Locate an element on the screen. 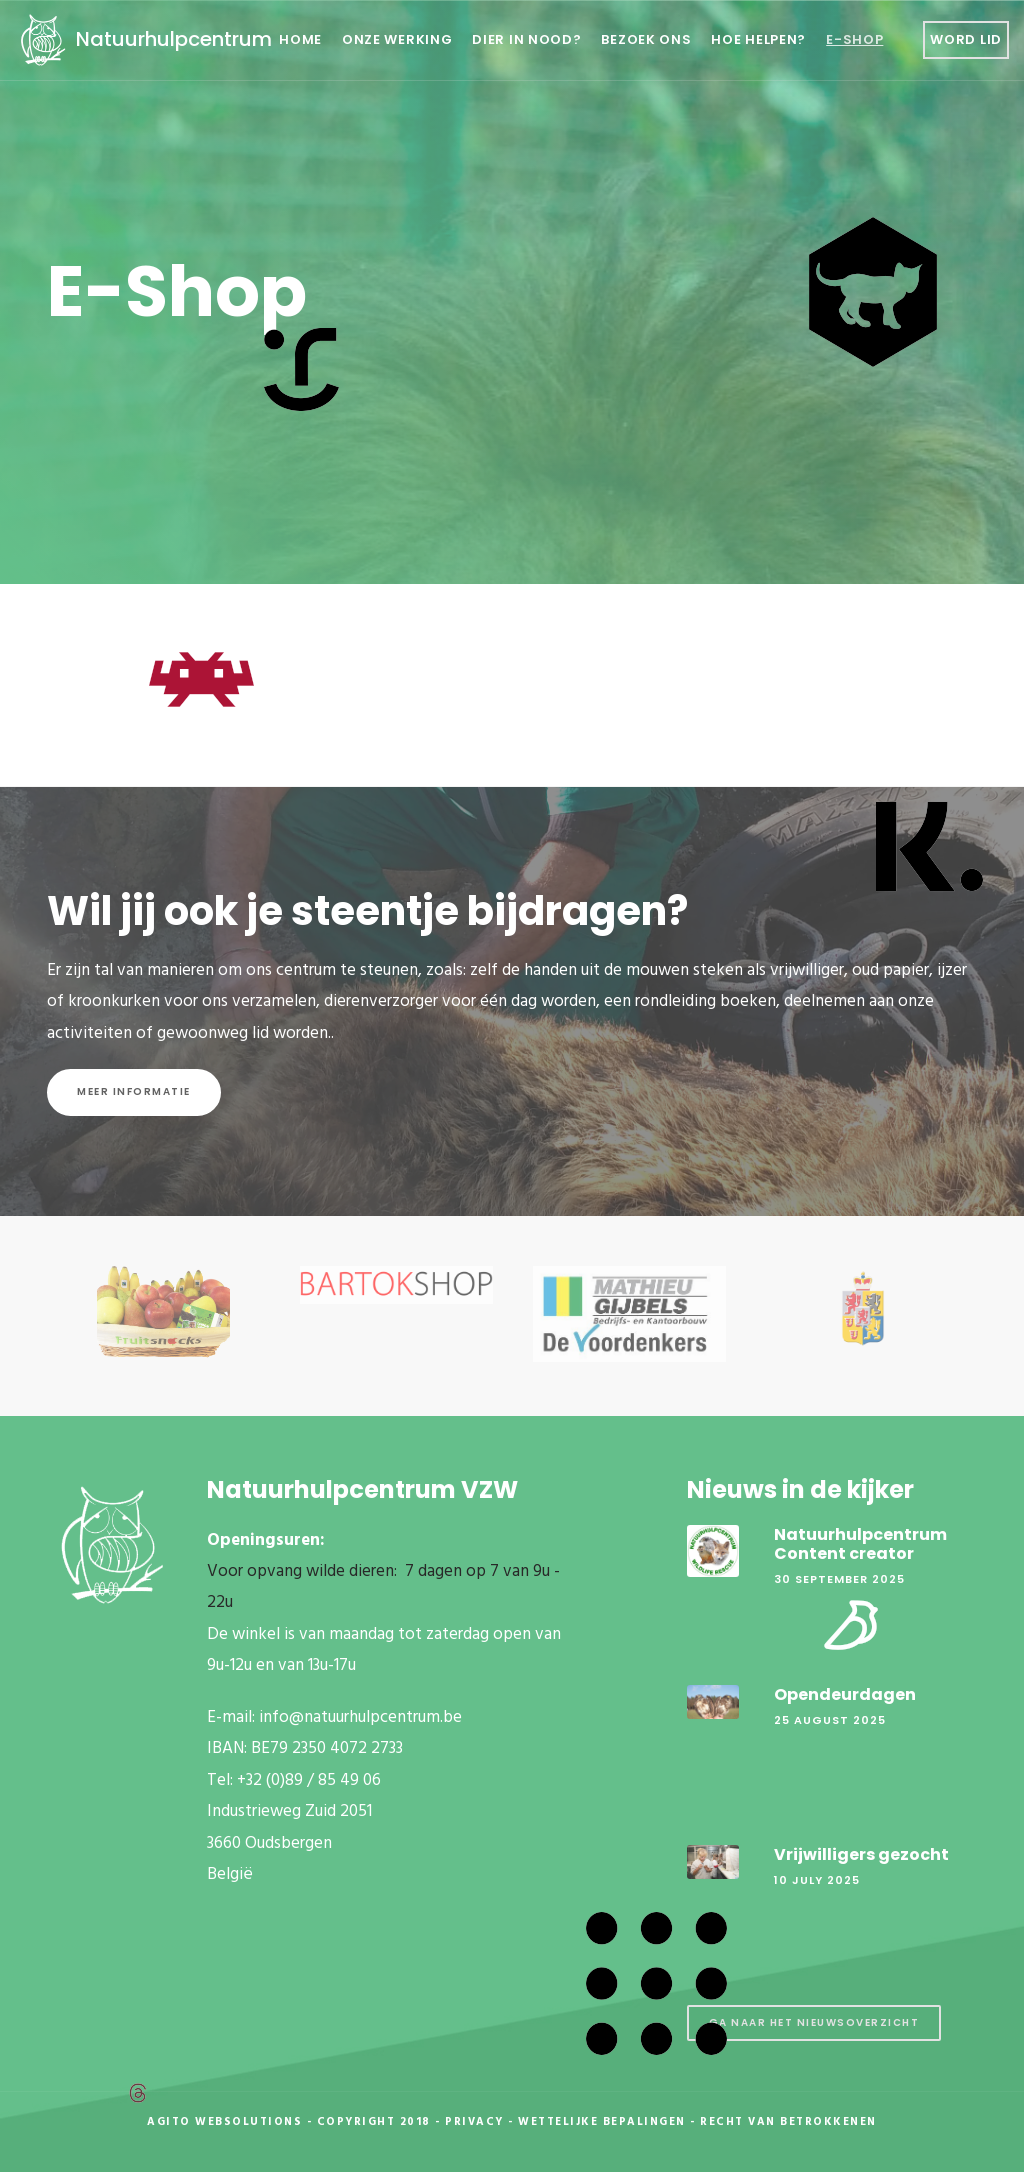  open yuque documentation platform is located at coordinates (851, 1624).